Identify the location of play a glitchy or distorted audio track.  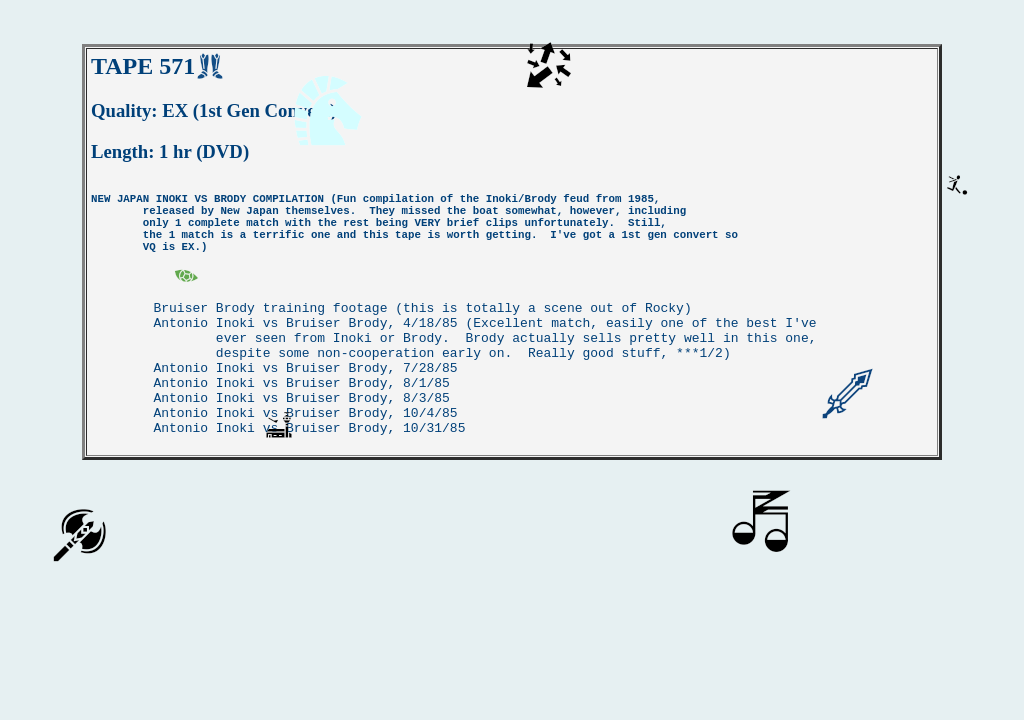
(761, 521).